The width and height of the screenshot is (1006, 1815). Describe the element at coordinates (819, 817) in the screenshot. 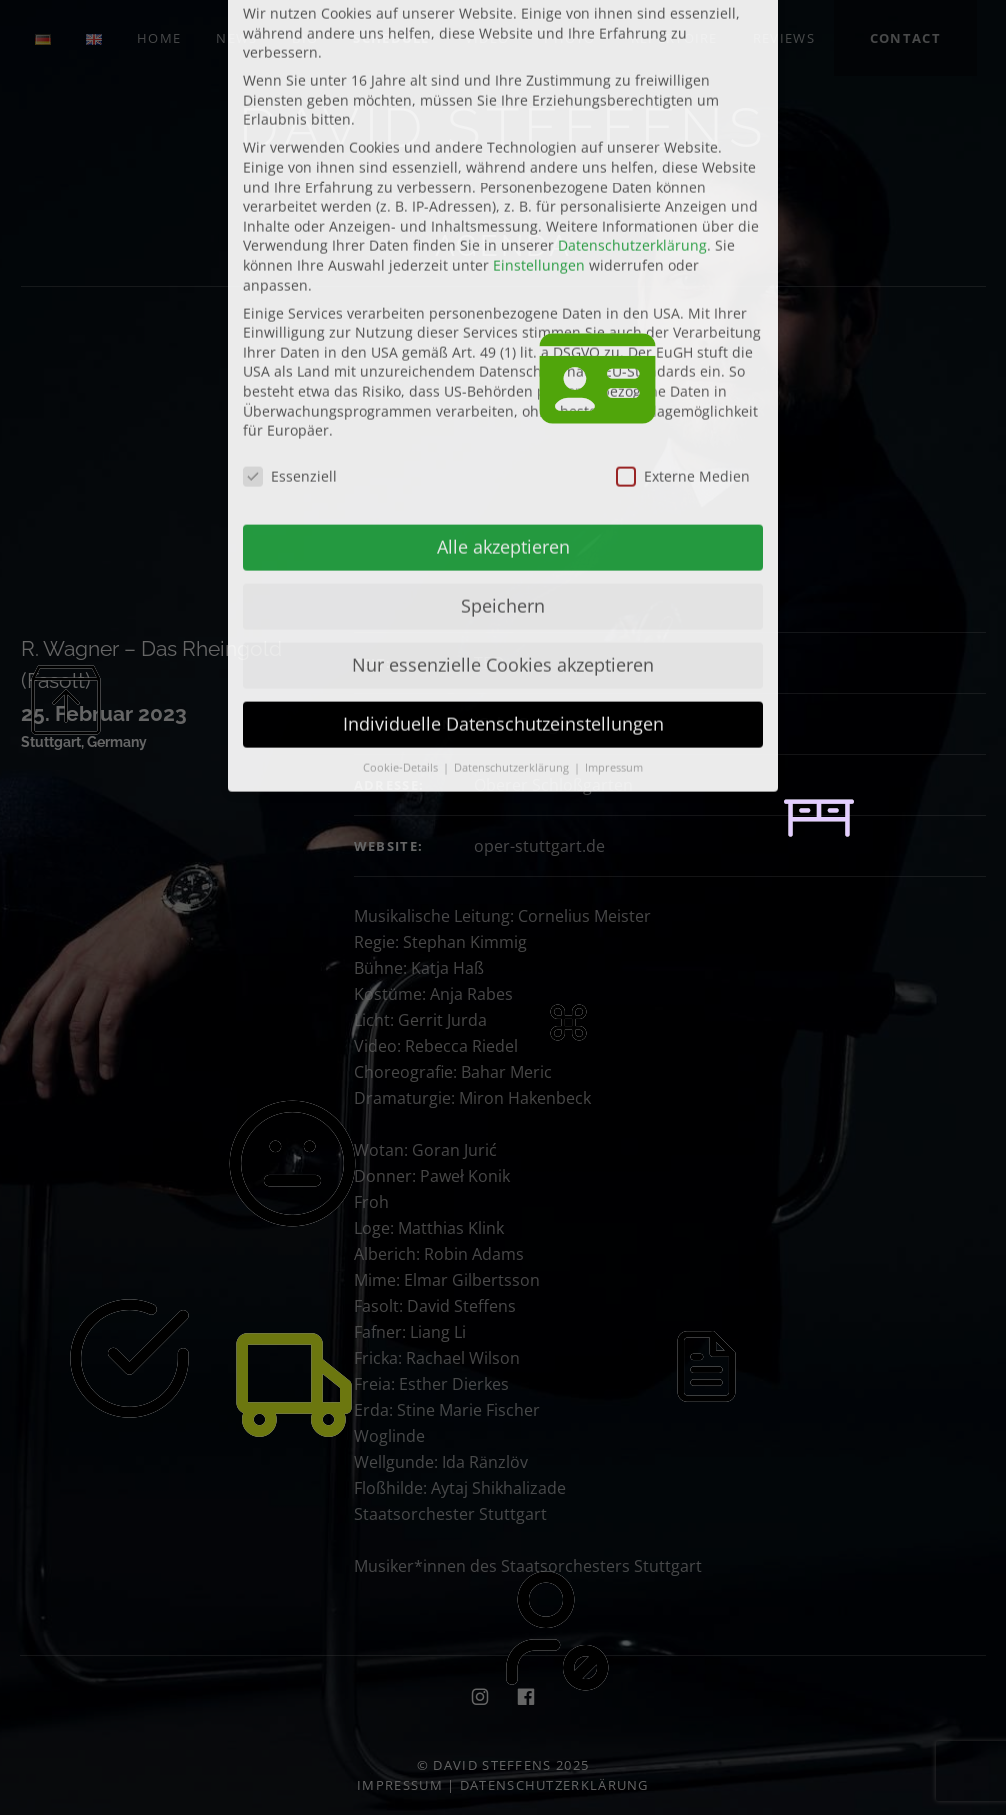

I see `access workspace or office settings` at that location.